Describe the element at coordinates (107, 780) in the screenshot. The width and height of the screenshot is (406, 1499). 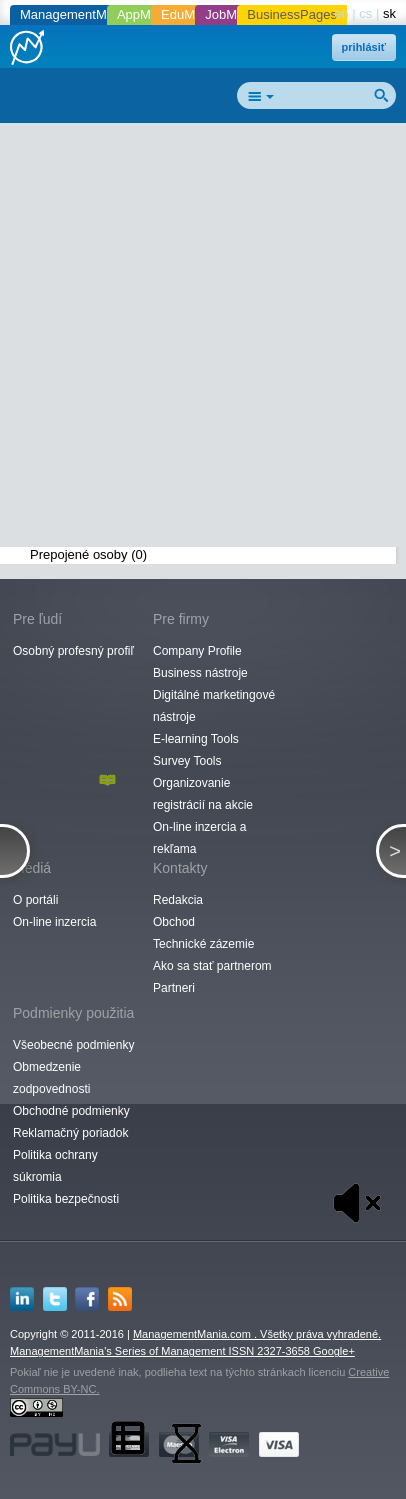
I see `view readme documentation` at that location.